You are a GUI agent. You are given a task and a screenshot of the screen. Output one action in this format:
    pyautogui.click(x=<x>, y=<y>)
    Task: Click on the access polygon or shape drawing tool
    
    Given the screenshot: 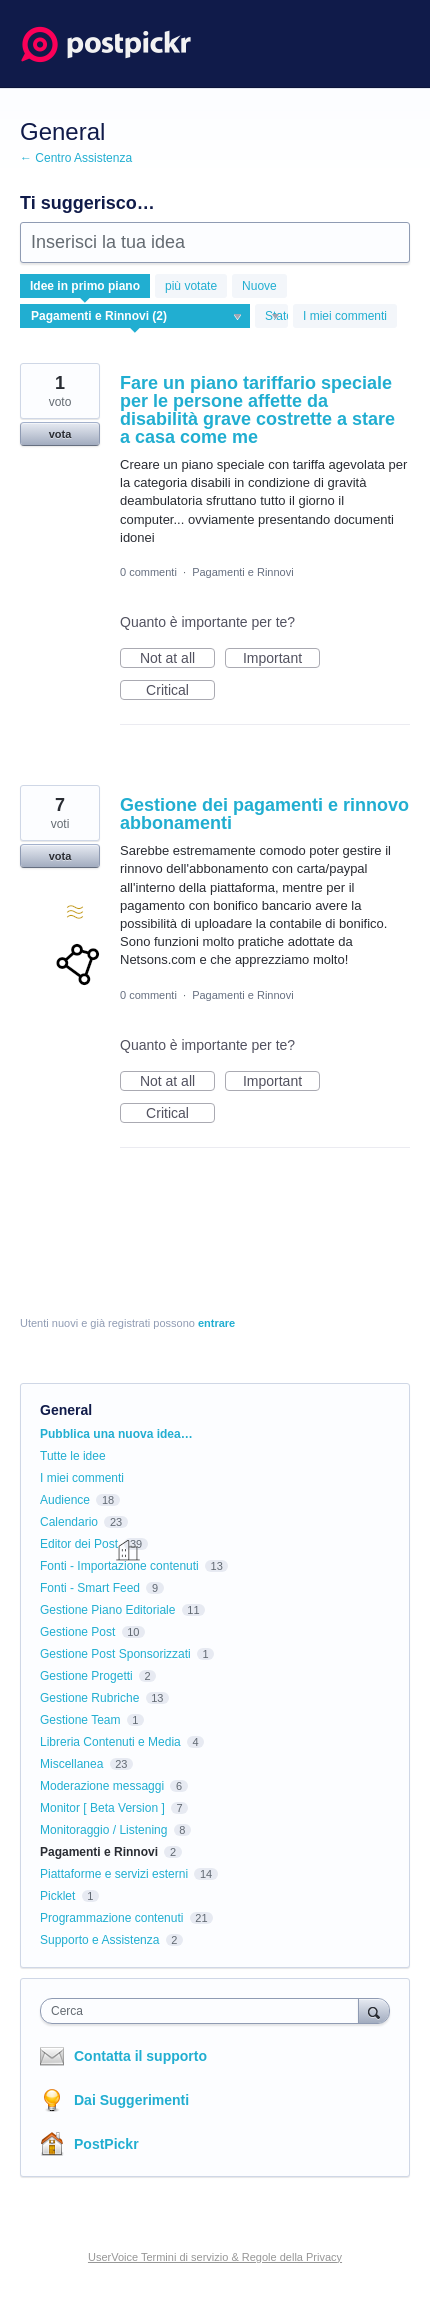 What is the action you would take?
    pyautogui.click(x=78, y=964)
    